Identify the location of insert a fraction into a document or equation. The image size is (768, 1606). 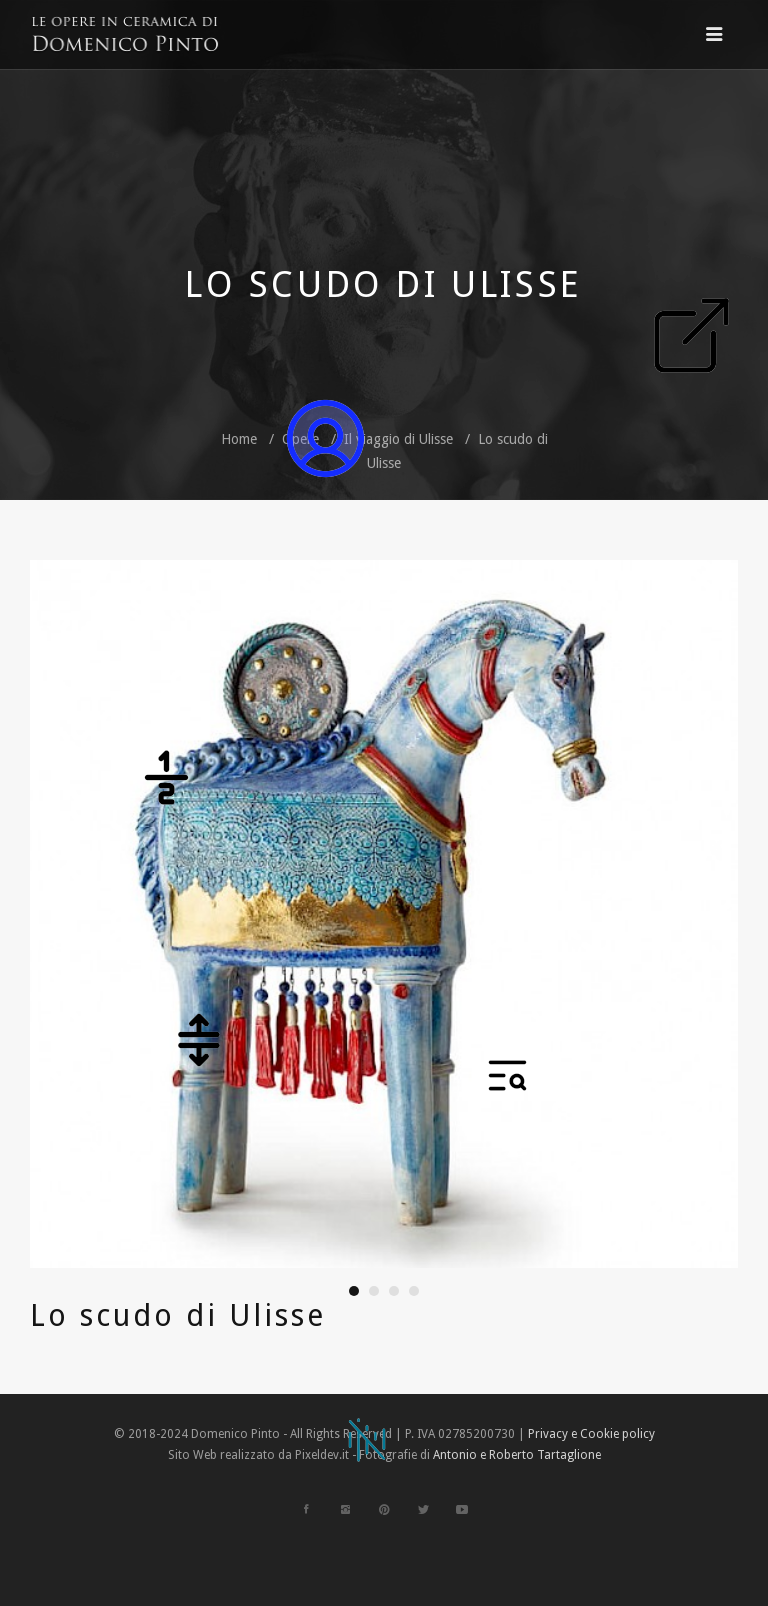
(166, 777).